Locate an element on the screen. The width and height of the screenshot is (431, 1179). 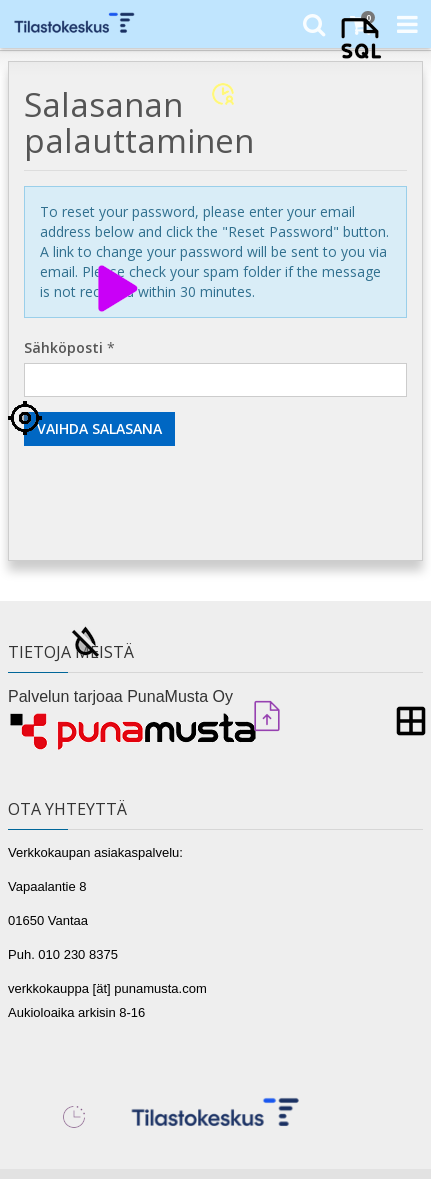
view countdown timer is located at coordinates (74, 1117).